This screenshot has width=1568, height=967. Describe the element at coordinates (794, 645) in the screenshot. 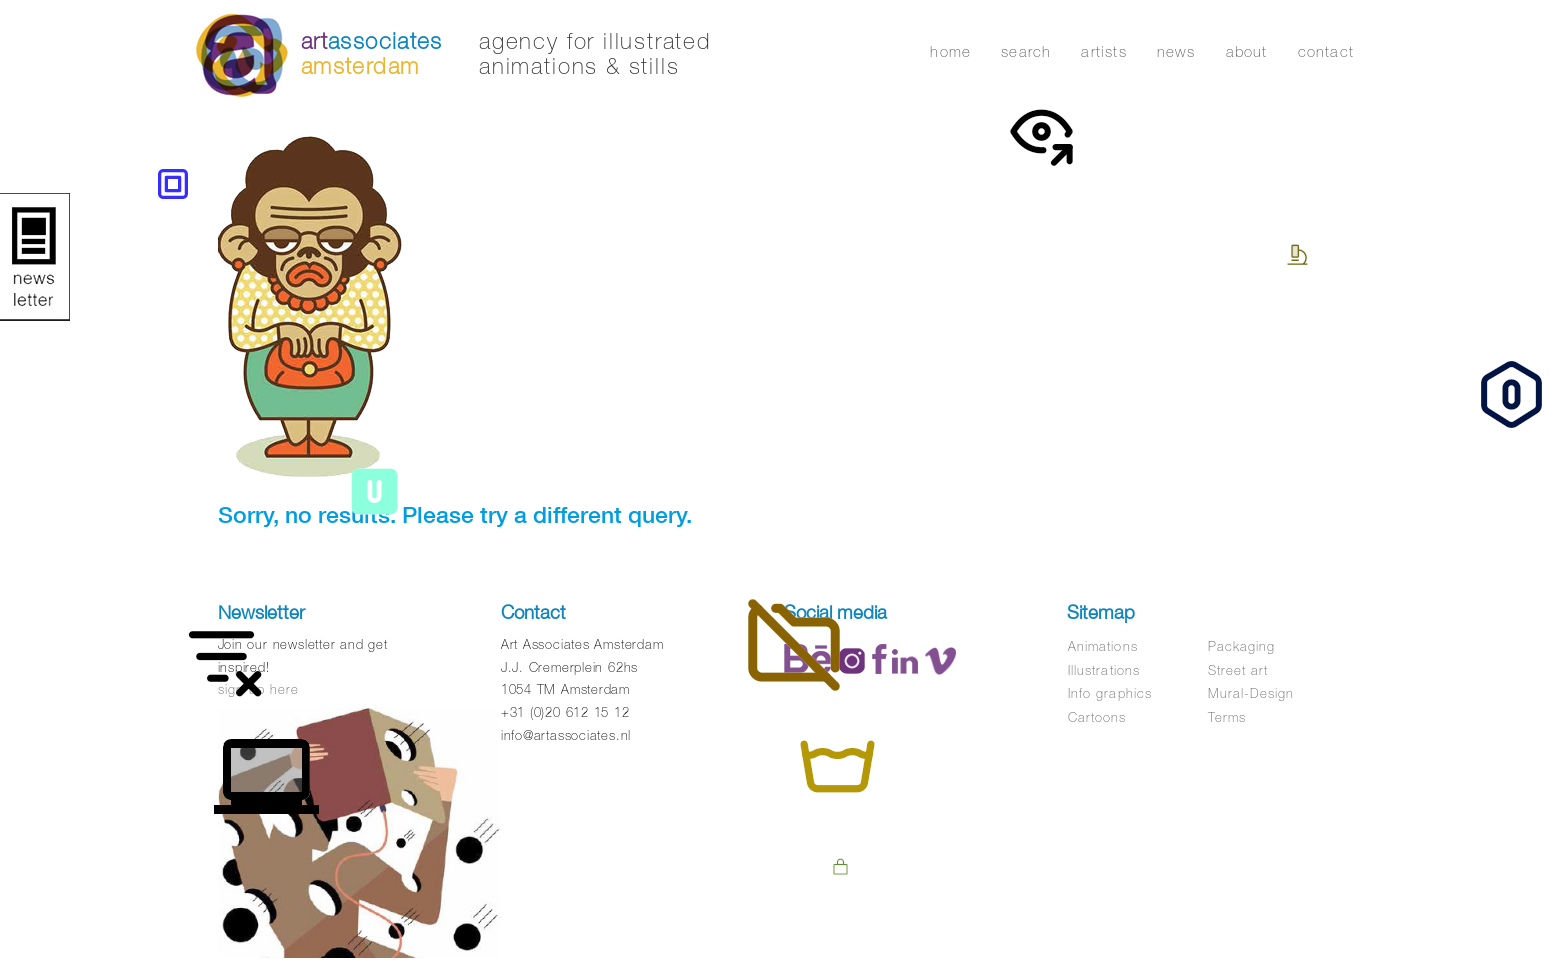

I see `folder access is disabled or unavailable` at that location.